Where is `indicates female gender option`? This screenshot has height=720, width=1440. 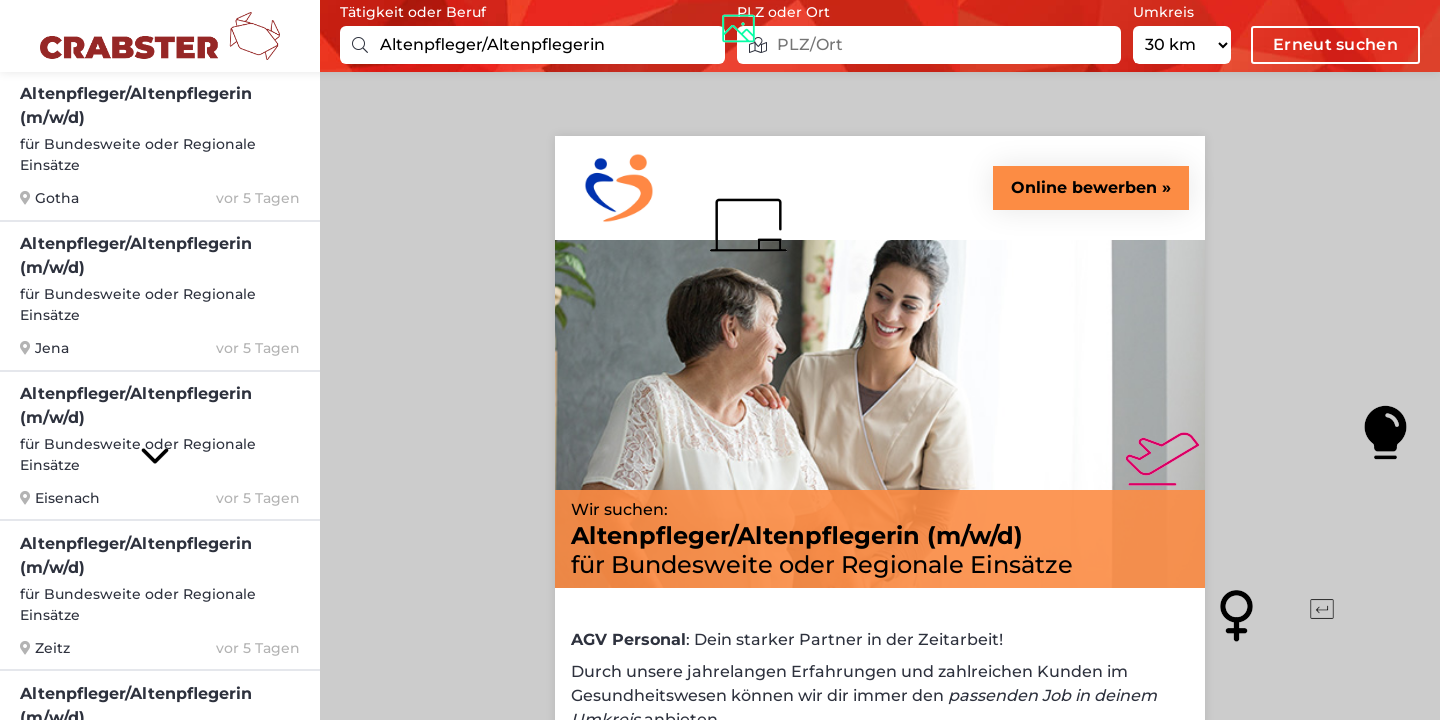
indicates female gender option is located at coordinates (1236, 614).